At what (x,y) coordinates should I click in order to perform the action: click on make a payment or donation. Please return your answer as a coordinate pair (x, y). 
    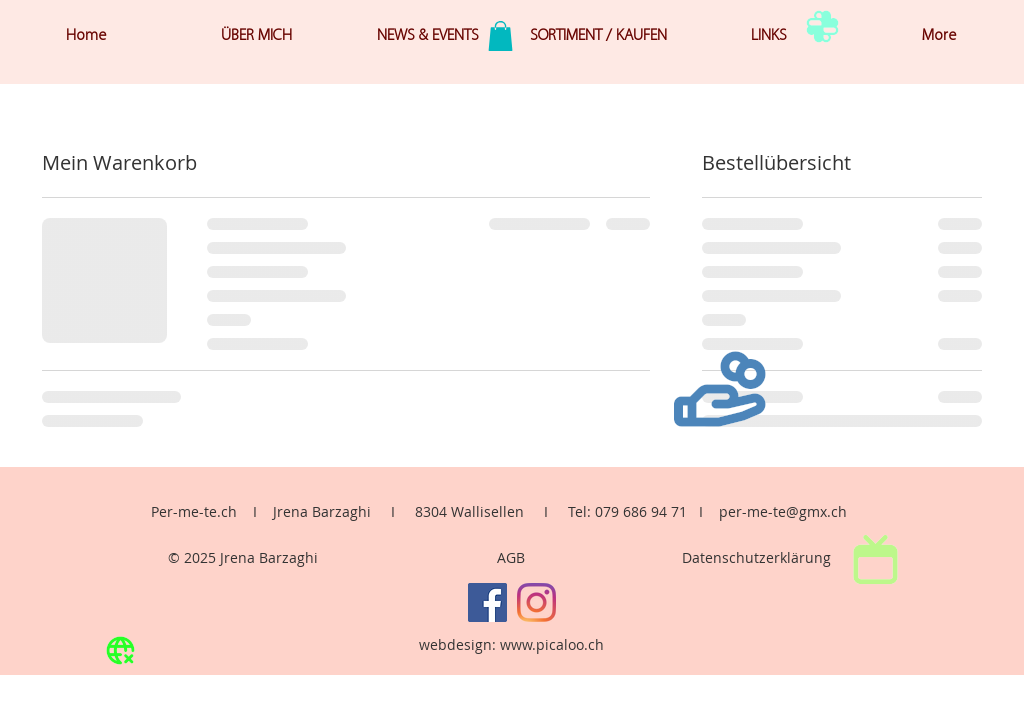
    Looking at the image, I should click on (722, 392).